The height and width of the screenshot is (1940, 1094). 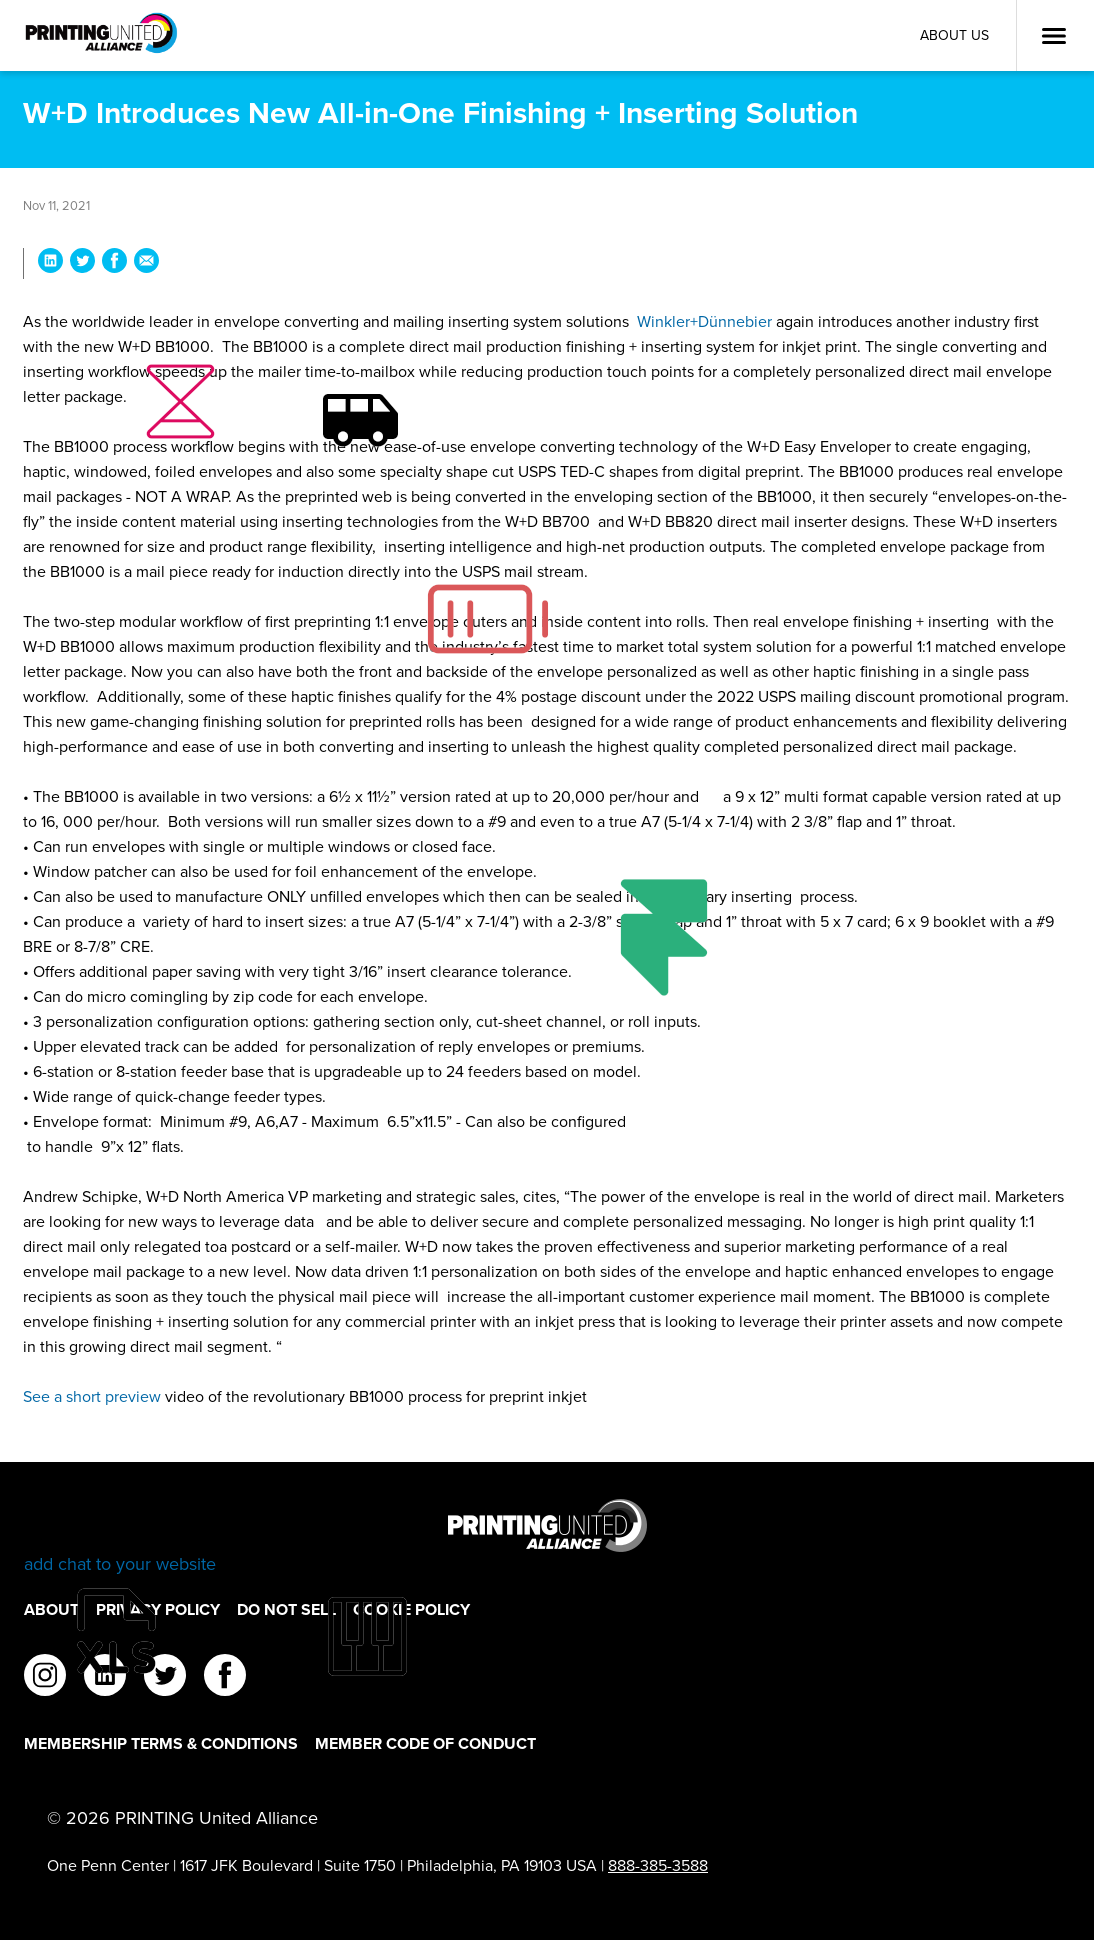 What do you see at coordinates (116, 1634) in the screenshot?
I see `open or view an Excel spreadsheet file` at bounding box center [116, 1634].